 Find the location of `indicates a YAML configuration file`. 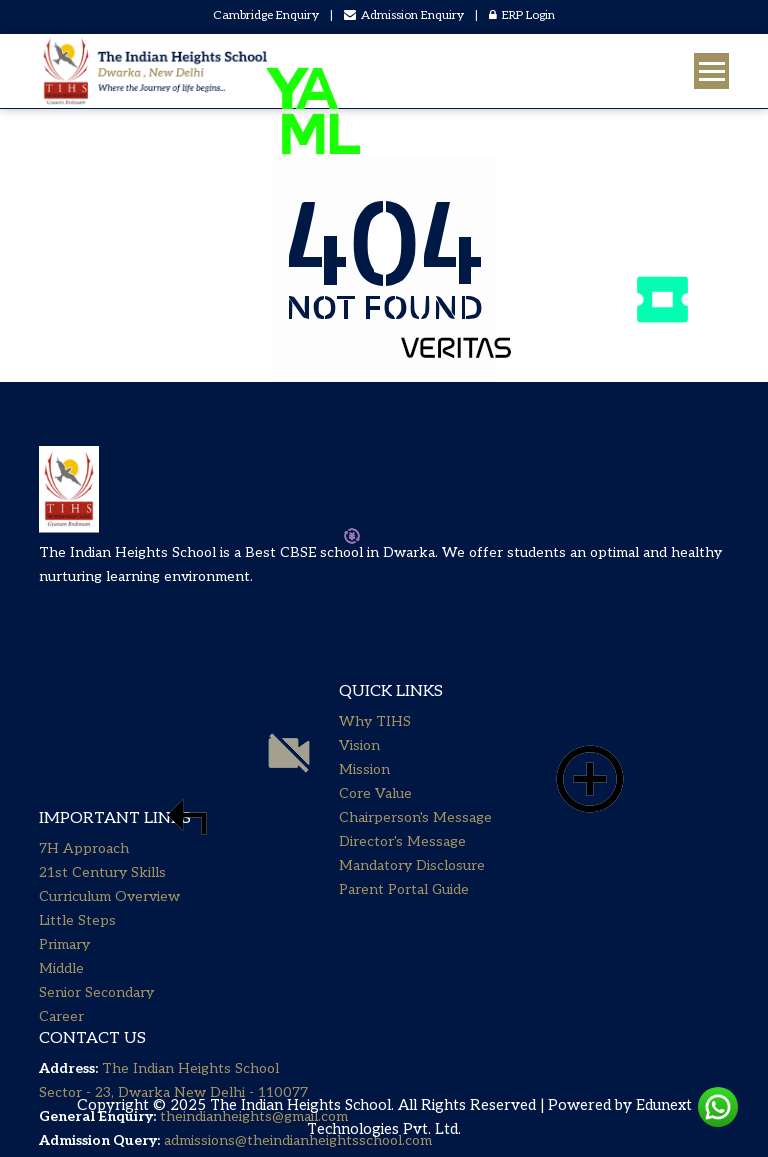

indicates a YAML configuration file is located at coordinates (313, 111).